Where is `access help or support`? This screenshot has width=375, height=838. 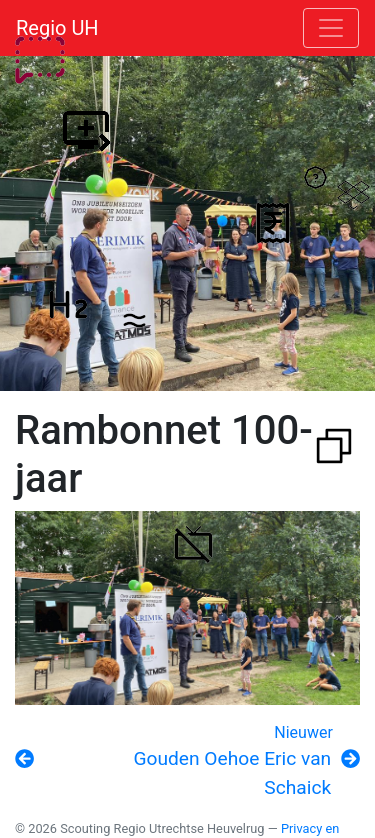
access help or support is located at coordinates (315, 177).